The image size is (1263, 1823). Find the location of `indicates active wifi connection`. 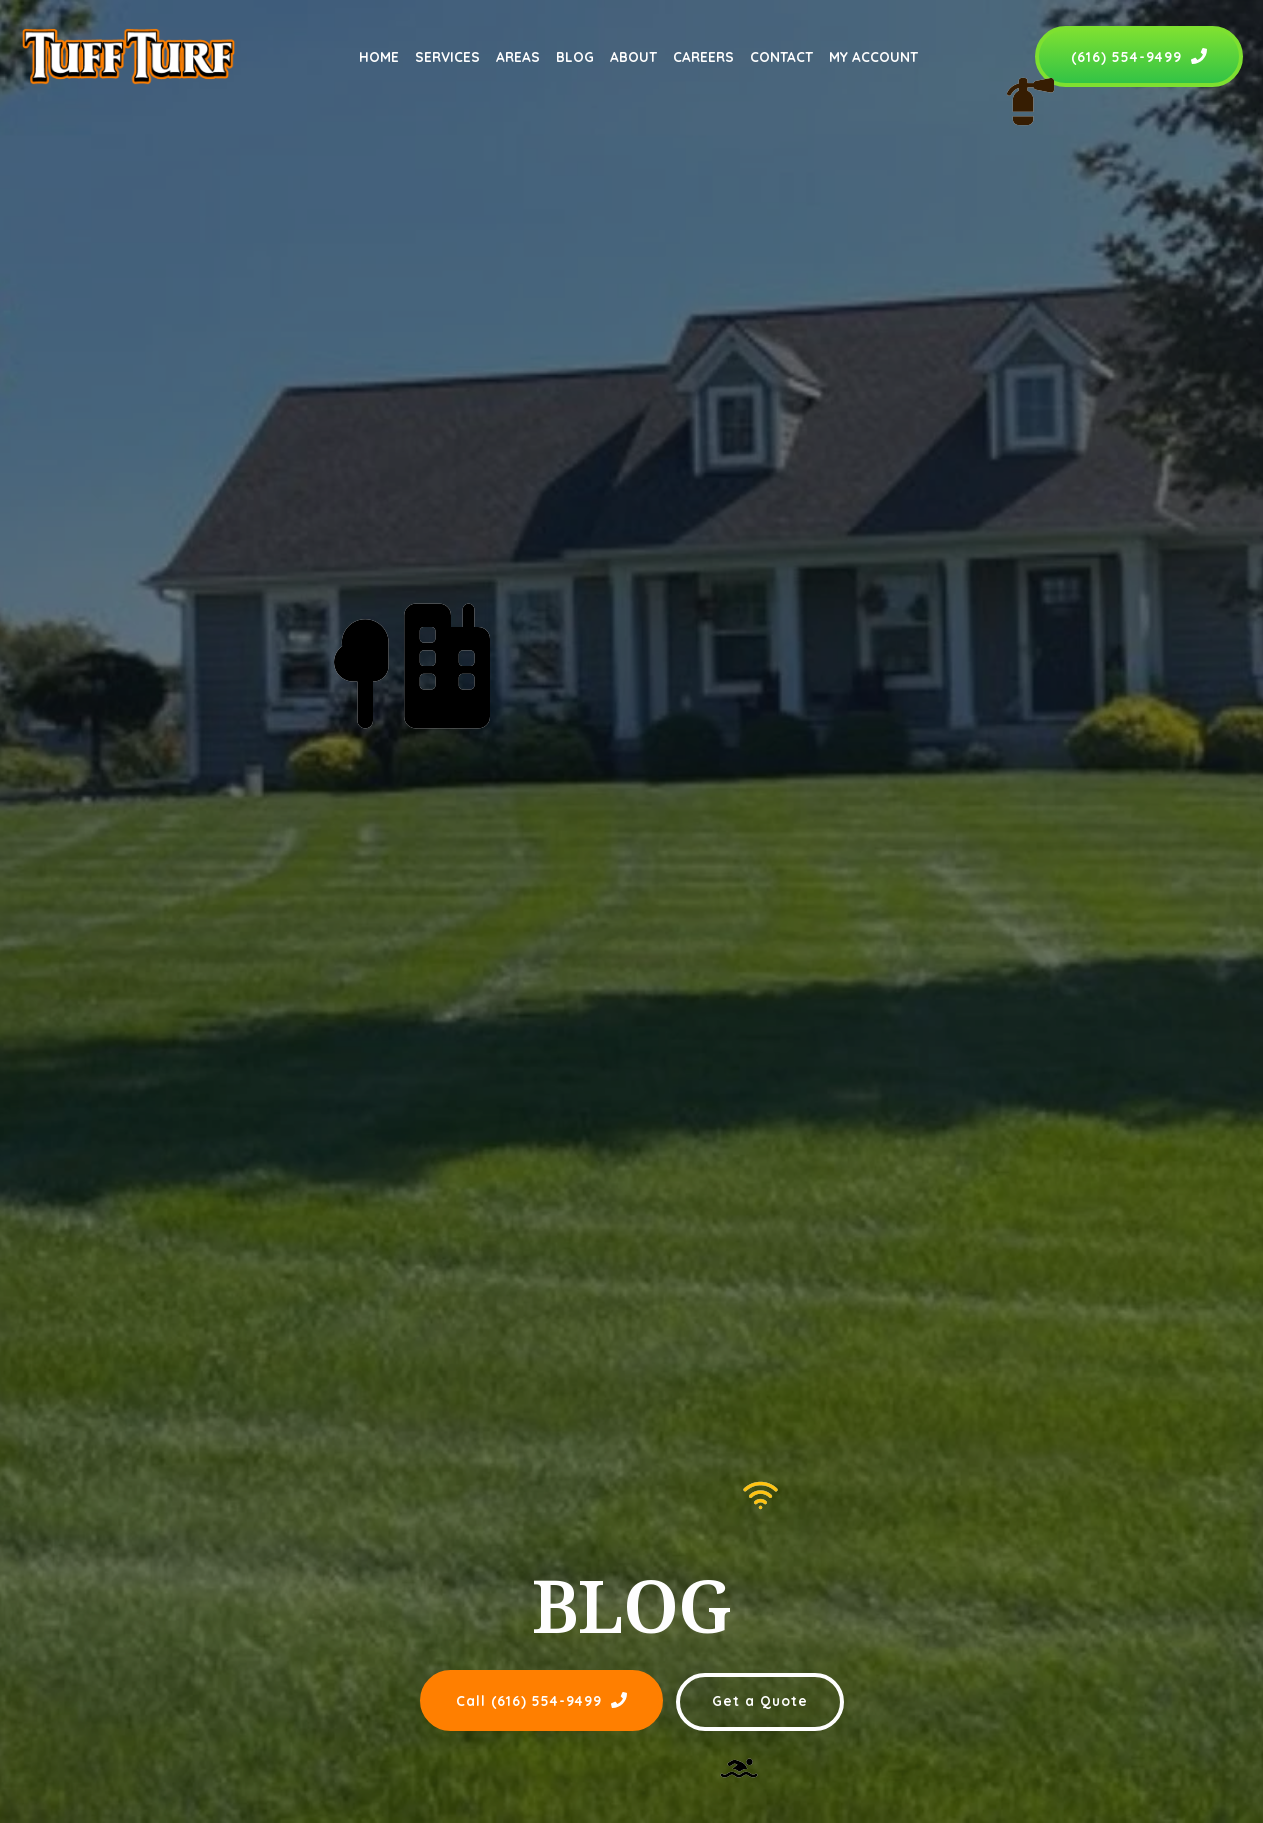

indicates active wifi connection is located at coordinates (760, 1495).